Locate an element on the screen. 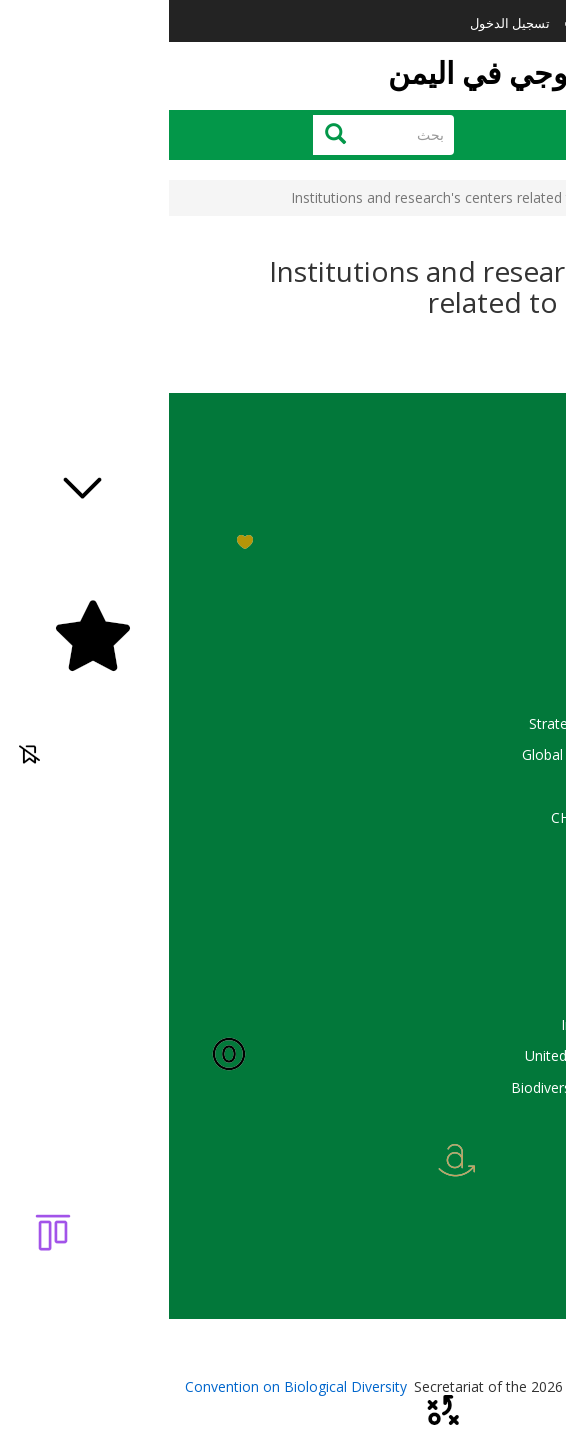 Image resolution: width=566 pixels, height=1447 pixels. expand a dropdown menu or collapsible section is located at coordinates (82, 488).